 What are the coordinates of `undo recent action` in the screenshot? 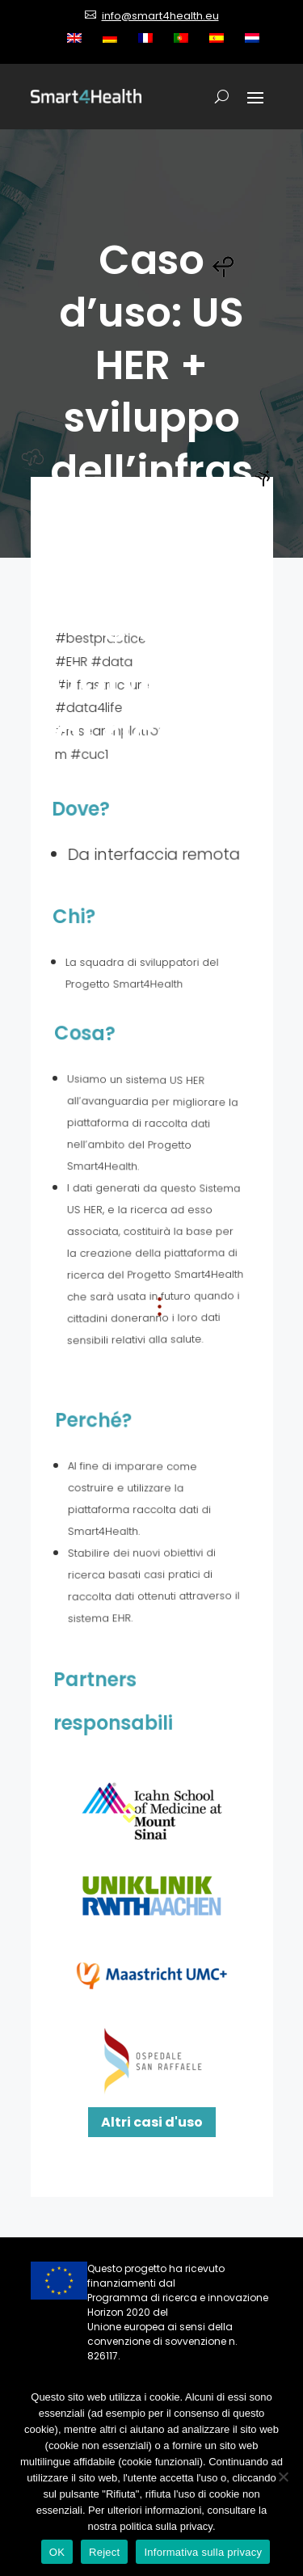 It's located at (222, 266).